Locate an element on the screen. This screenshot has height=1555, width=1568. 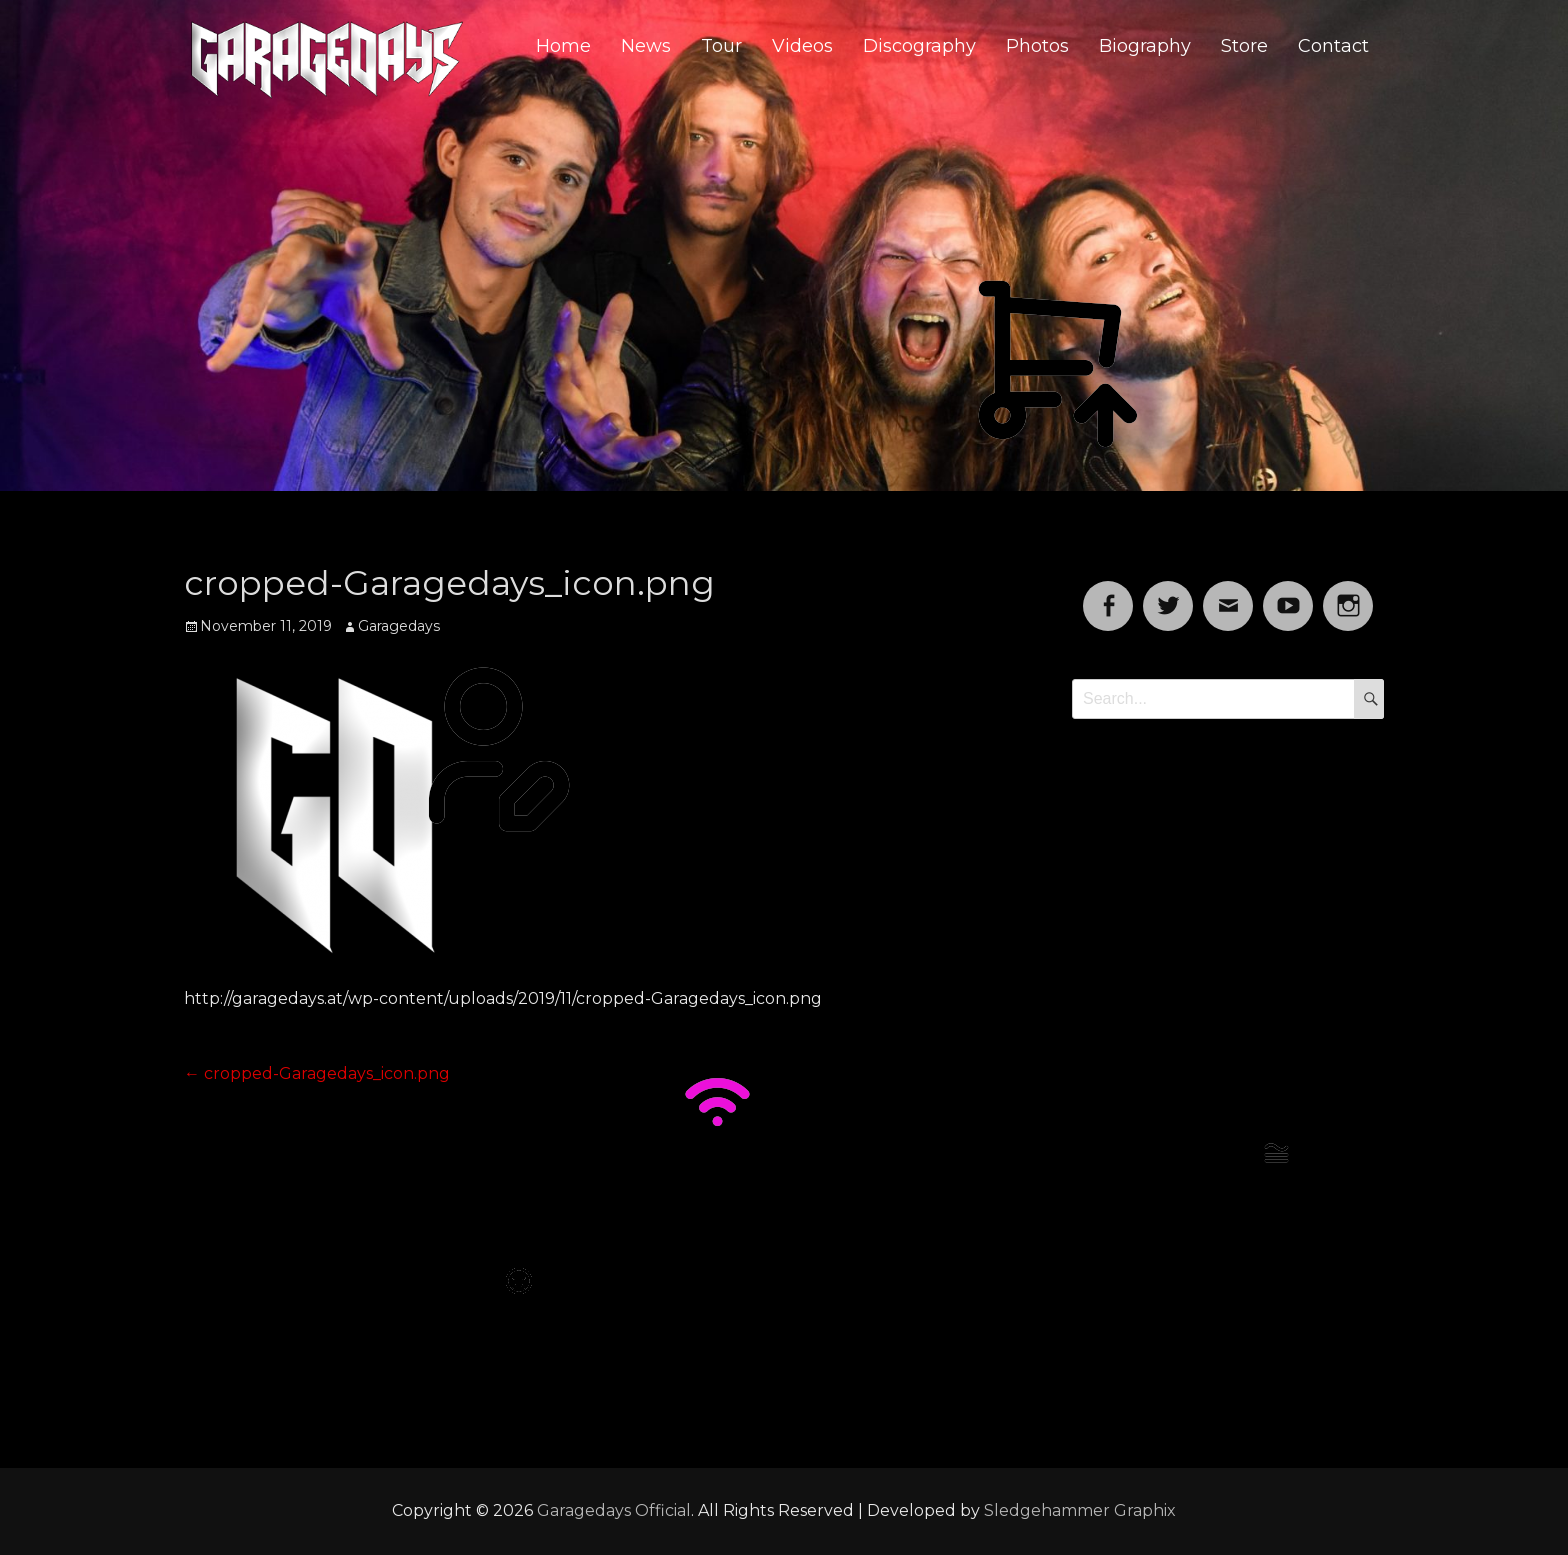
rate your experience as negative is located at coordinates (519, 1281).